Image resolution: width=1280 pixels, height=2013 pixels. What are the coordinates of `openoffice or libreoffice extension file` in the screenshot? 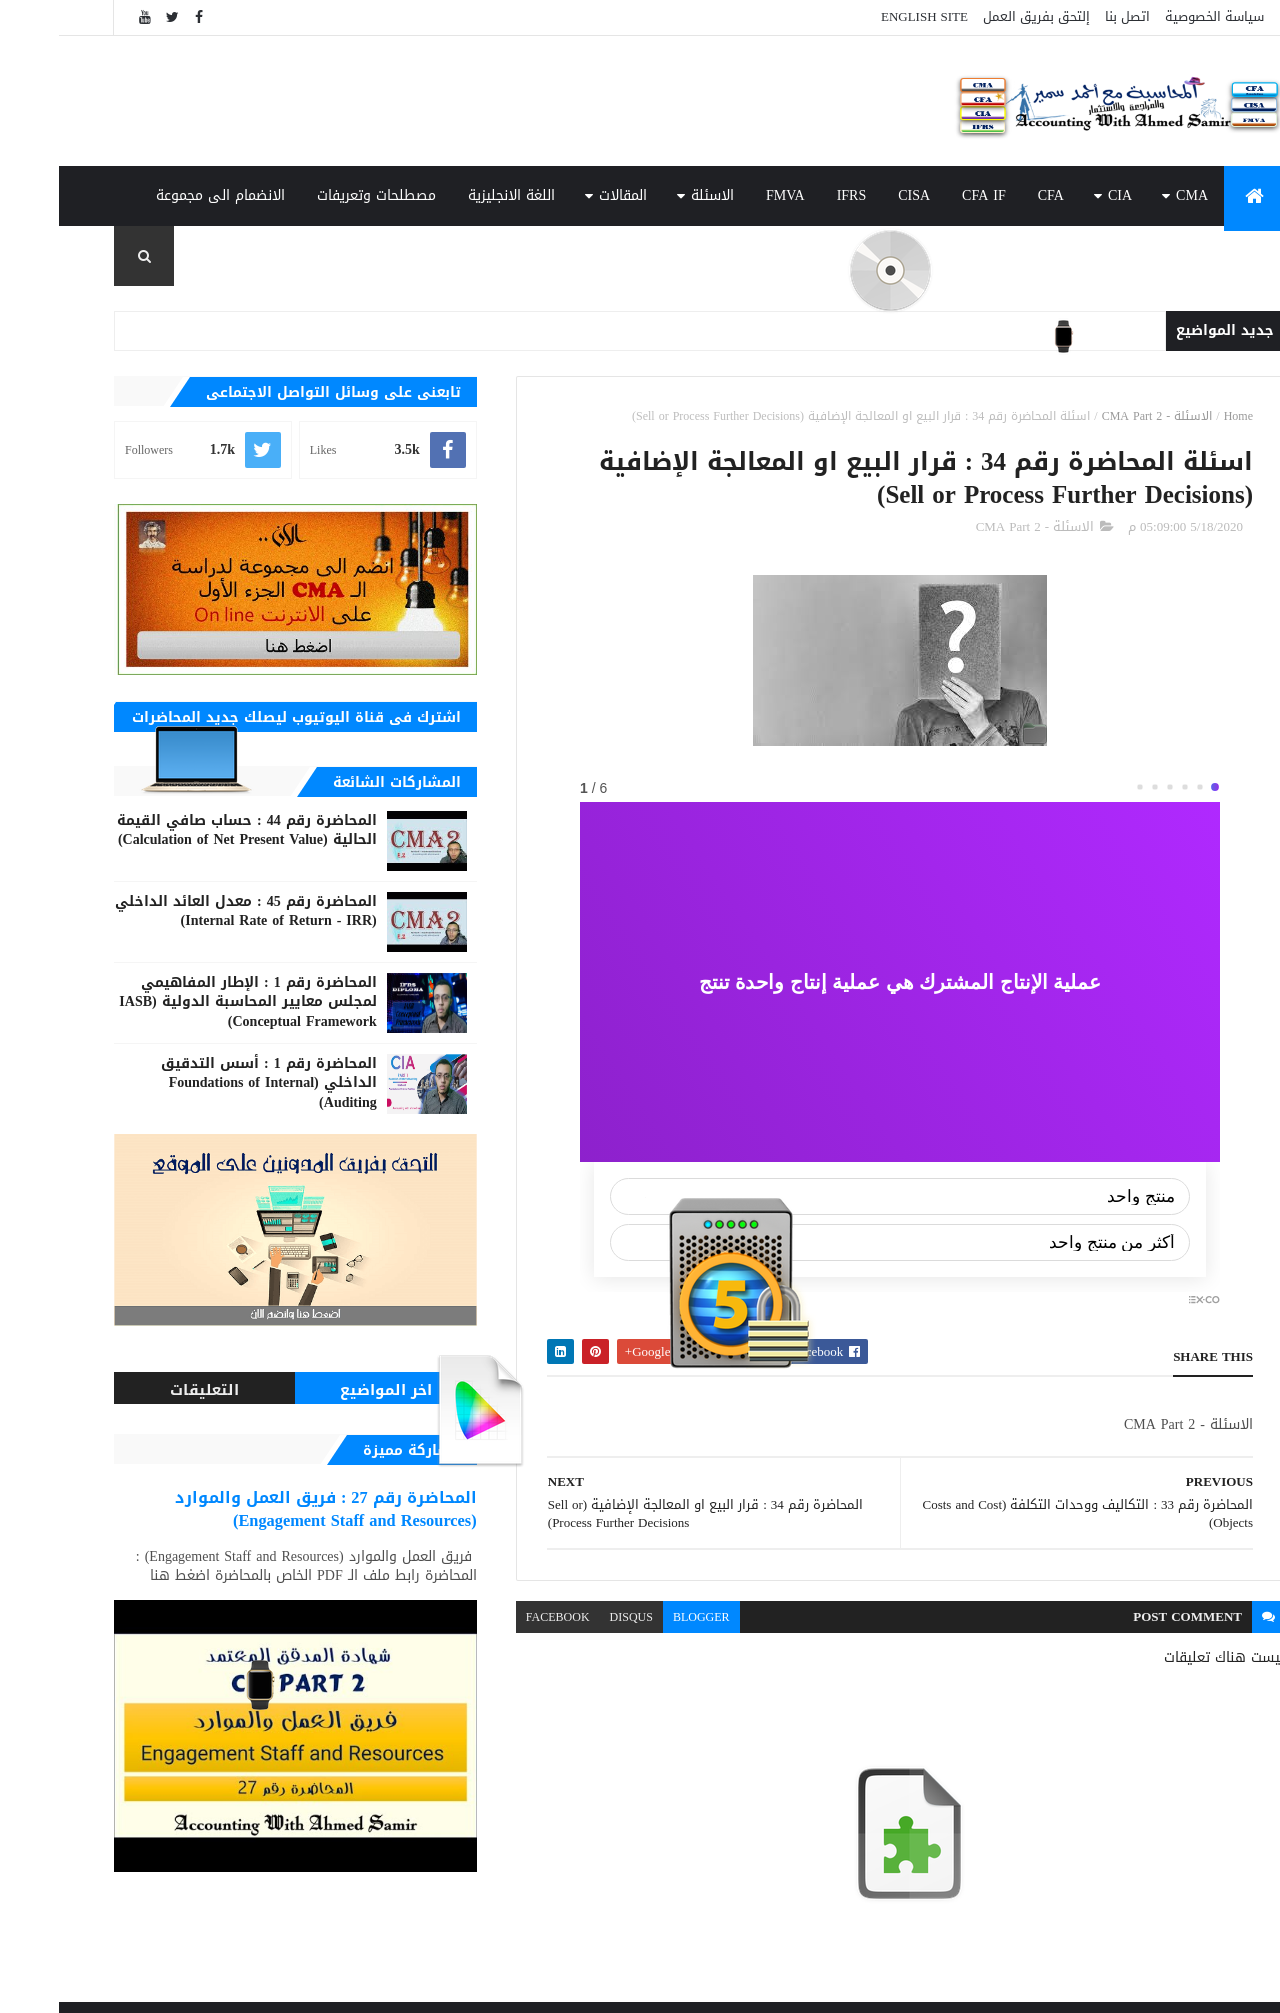 It's located at (909, 1833).